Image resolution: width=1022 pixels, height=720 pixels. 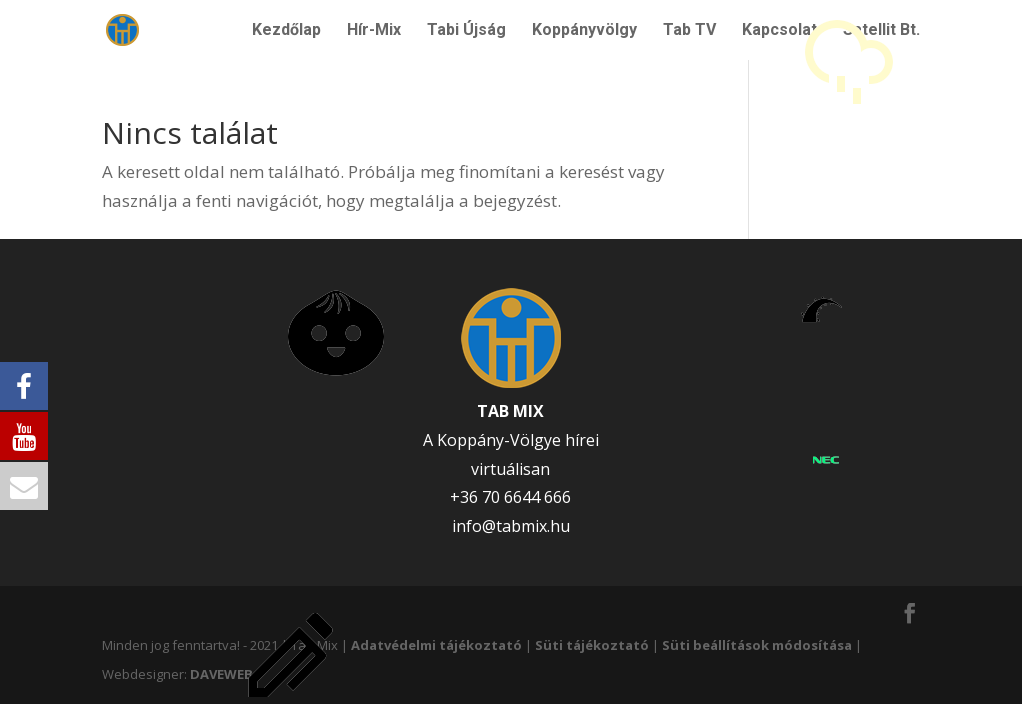 What do you see at coordinates (826, 460) in the screenshot?
I see `NEC corporation brand logo` at bounding box center [826, 460].